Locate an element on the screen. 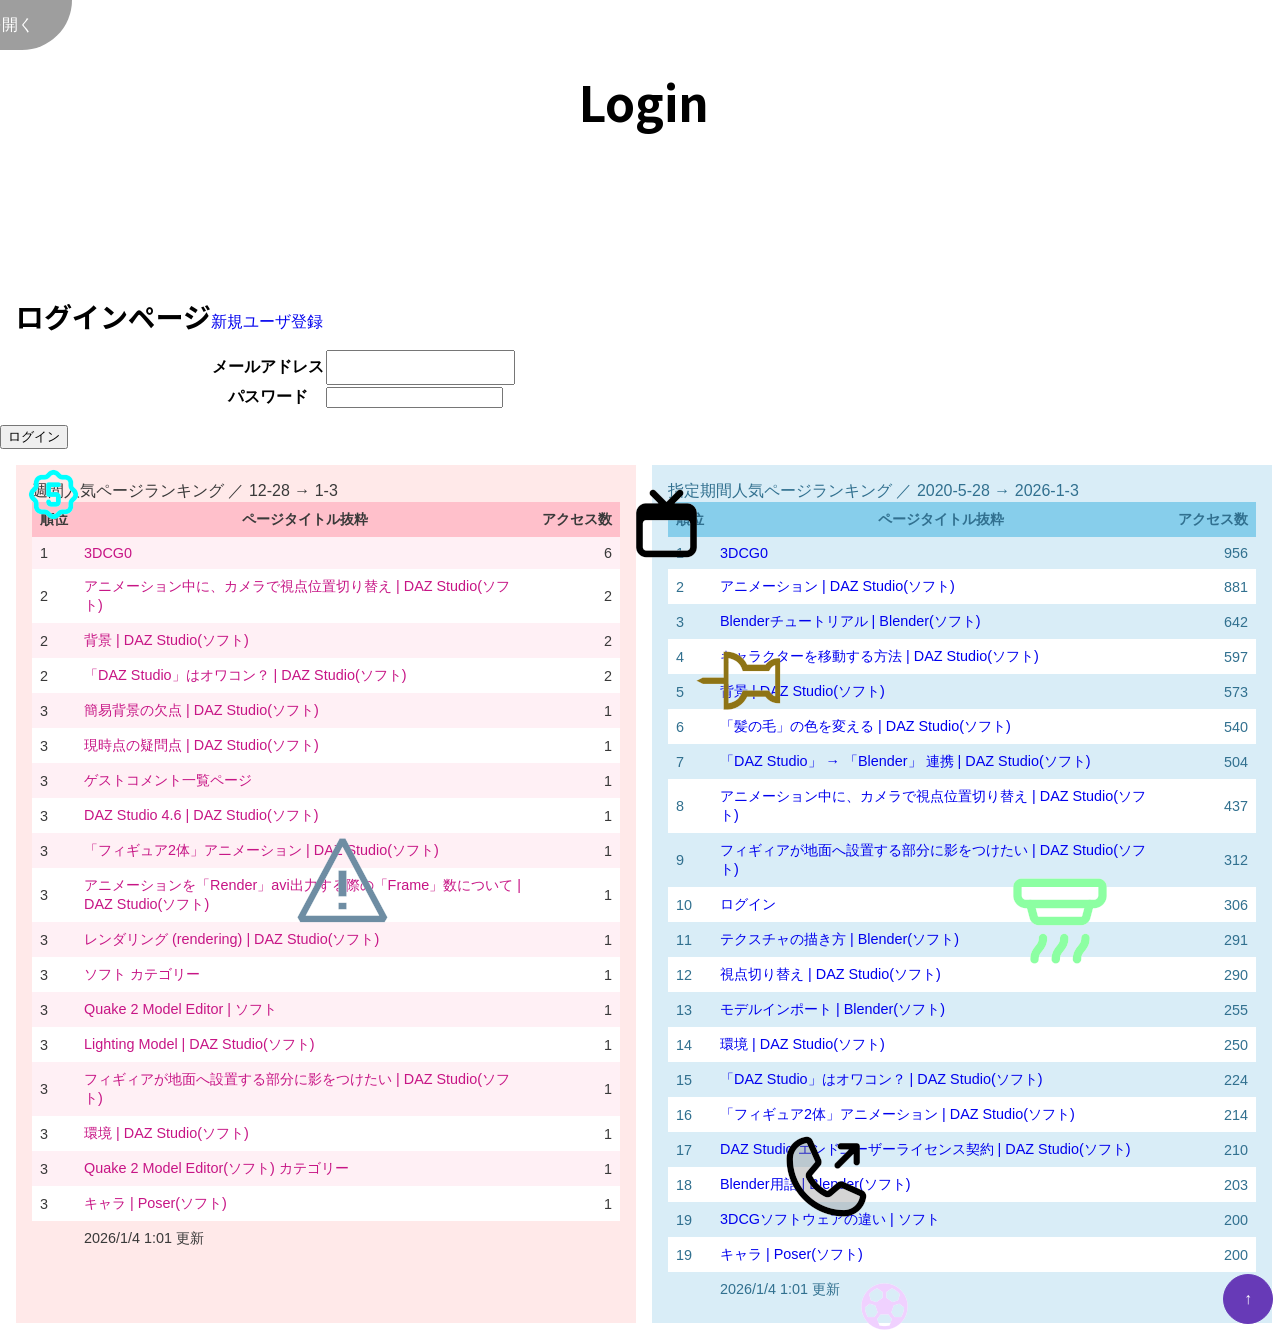  access tv or video streaming is located at coordinates (666, 523).